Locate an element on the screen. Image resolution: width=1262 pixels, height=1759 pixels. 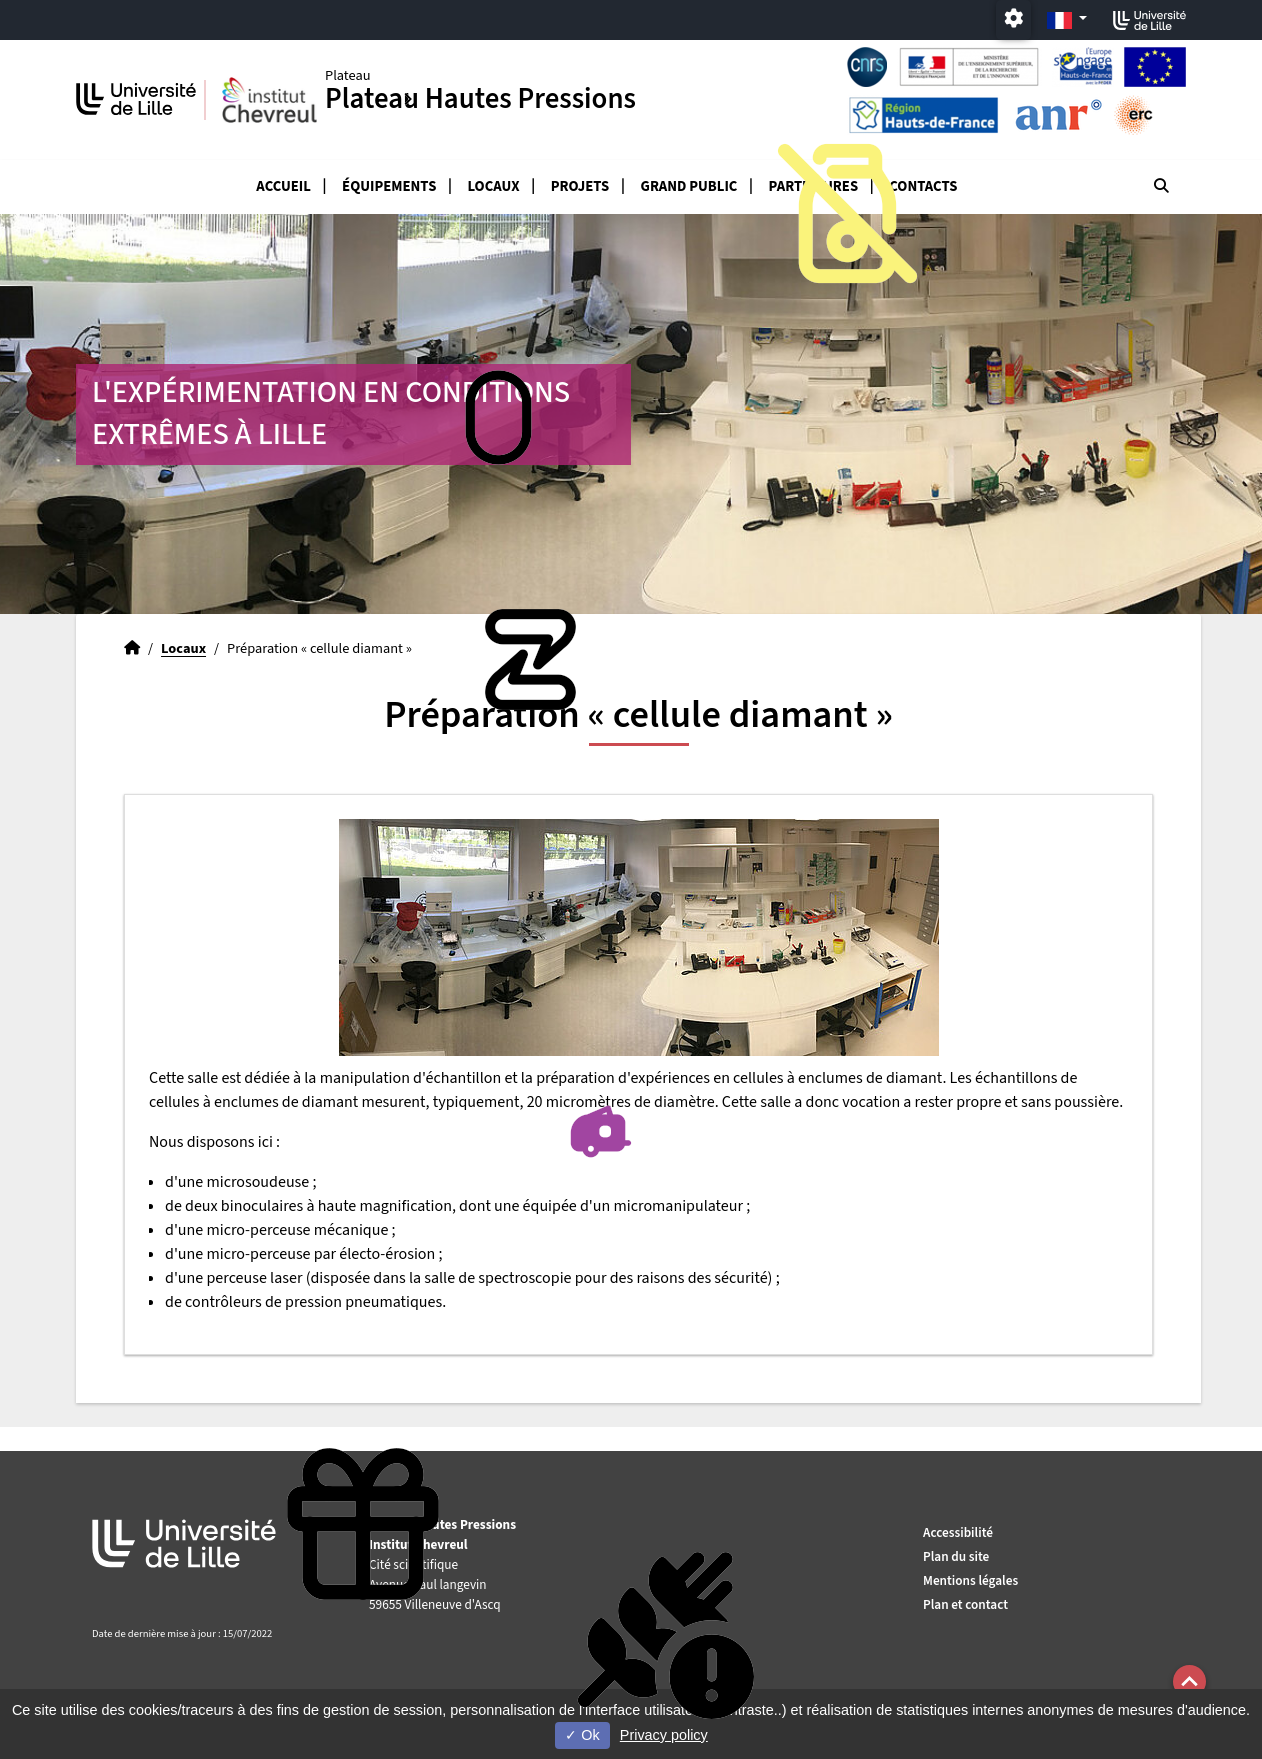
view or redeem a gift is located at coordinates (363, 1524).